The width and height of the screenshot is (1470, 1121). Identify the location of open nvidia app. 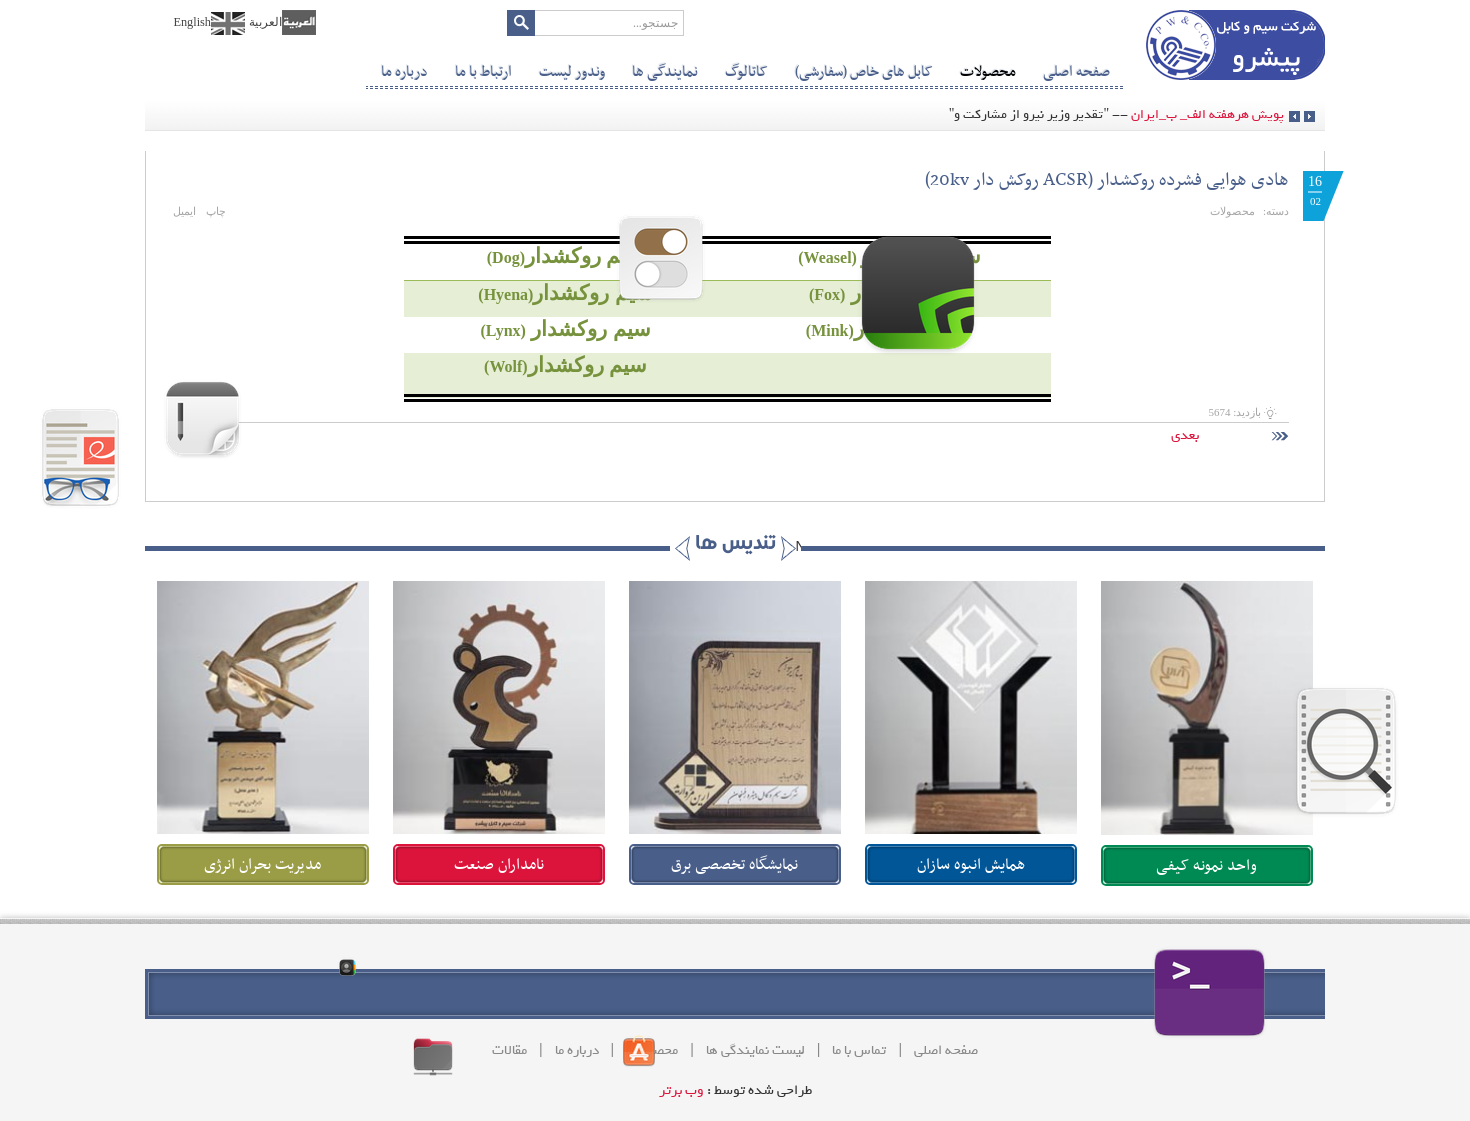
(918, 293).